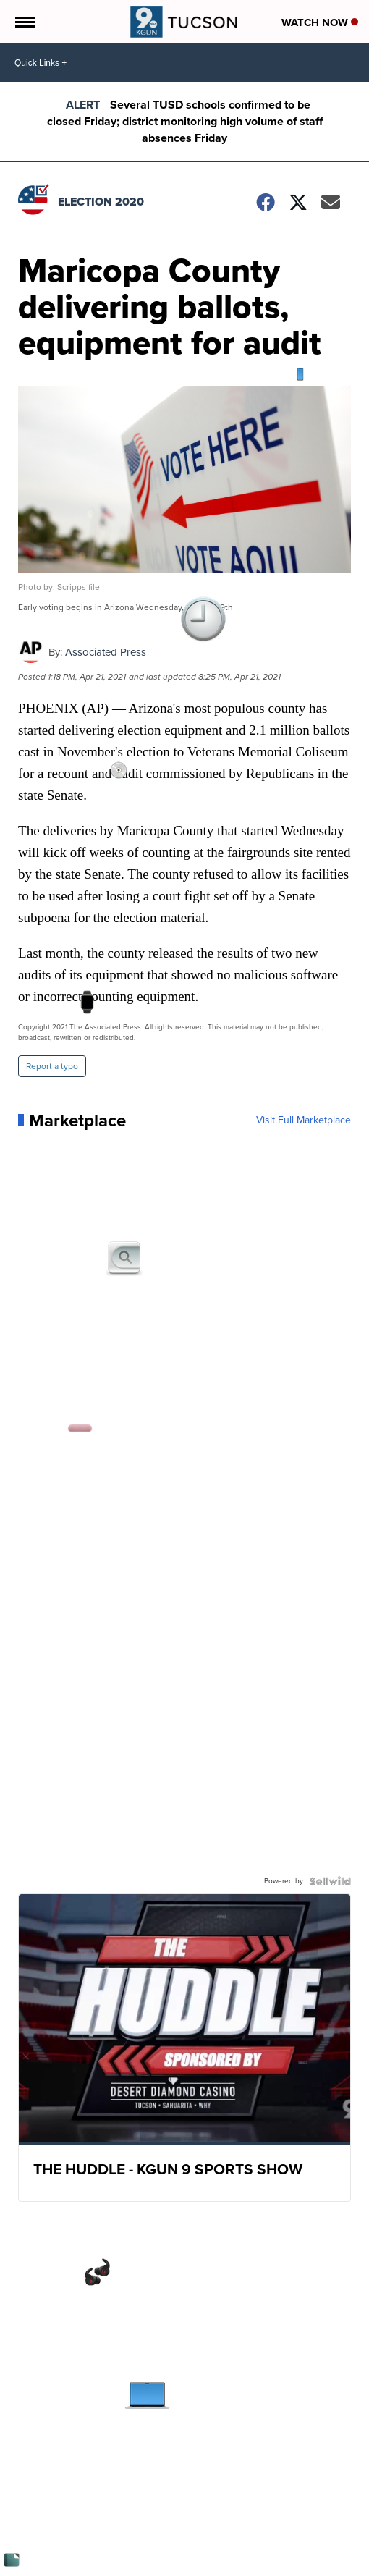 The height and width of the screenshot is (2576, 369). What do you see at coordinates (300, 374) in the screenshot?
I see `indicates a connected iPhone device` at bounding box center [300, 374].